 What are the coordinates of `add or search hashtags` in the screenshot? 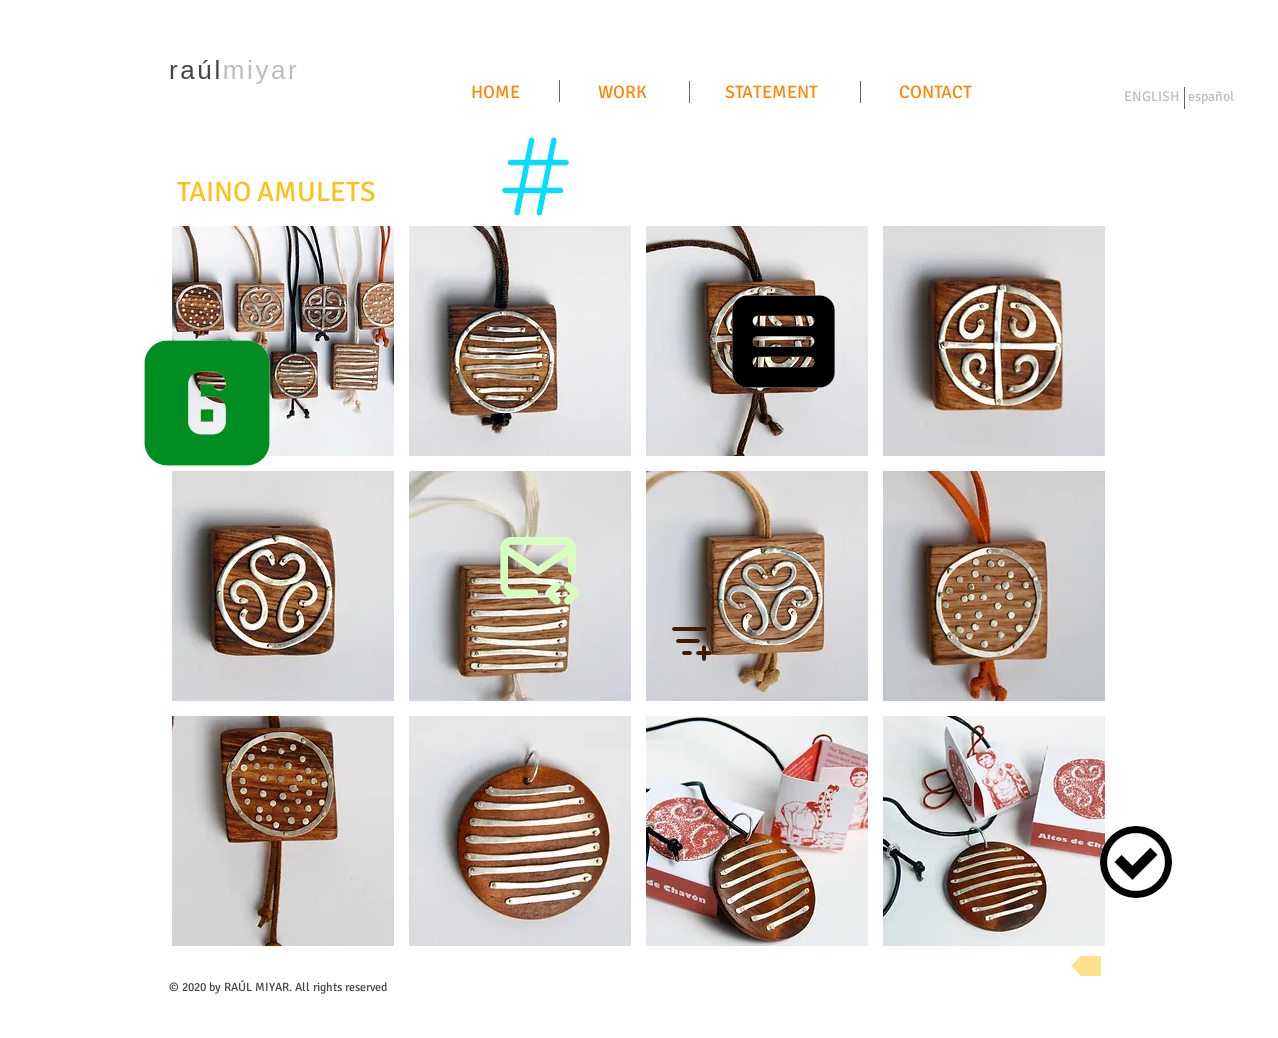 It's located at (535, 176).